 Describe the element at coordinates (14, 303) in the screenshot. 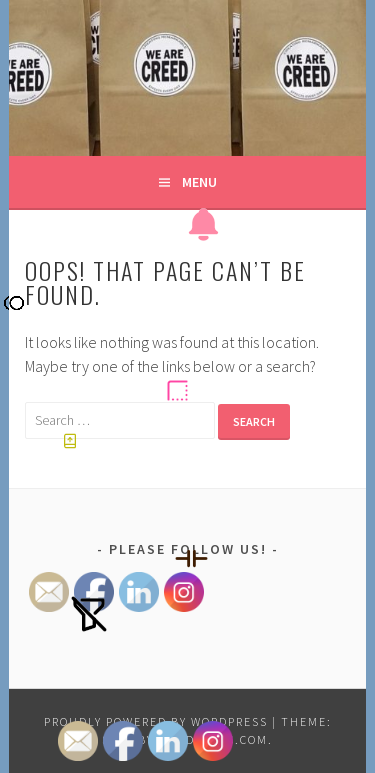

I see `view toll or payment information` at that location.